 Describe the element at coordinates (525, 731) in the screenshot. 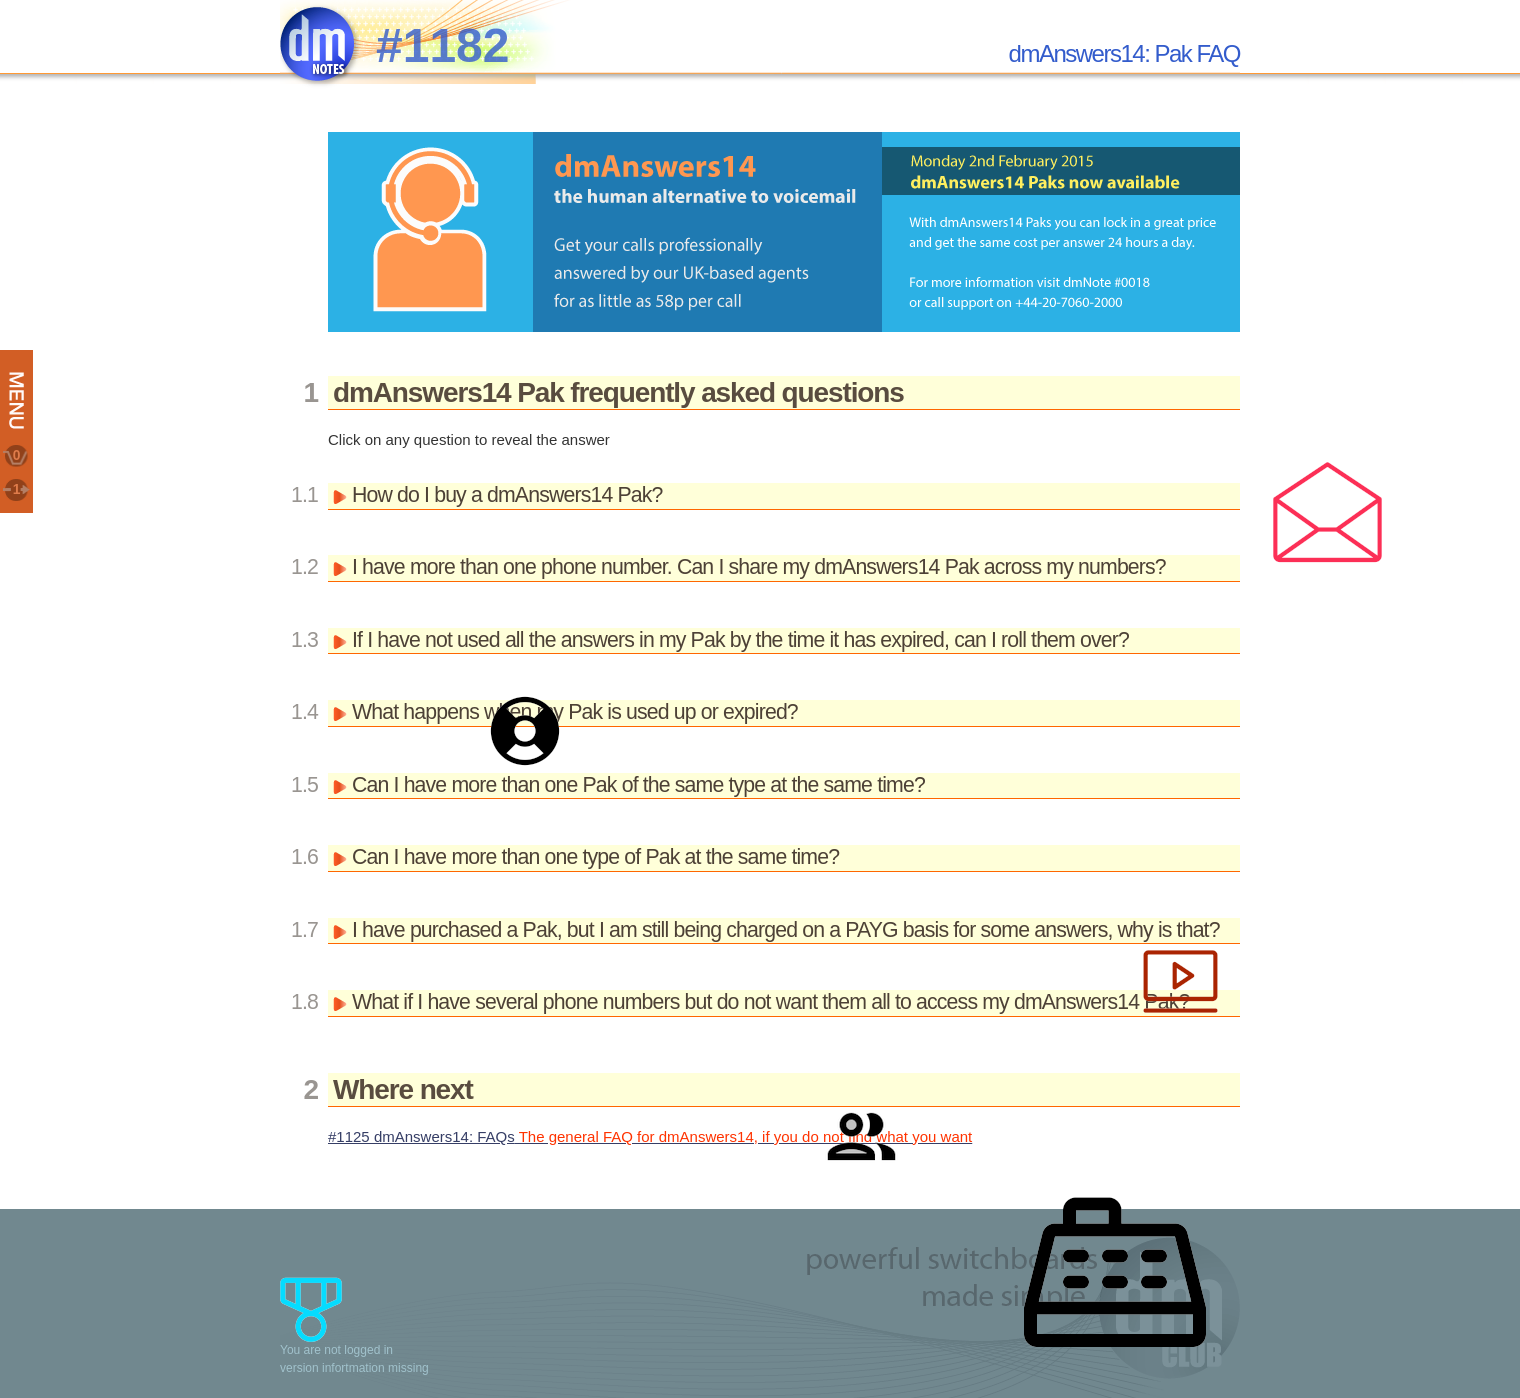

I see `access help or support center` at that location.